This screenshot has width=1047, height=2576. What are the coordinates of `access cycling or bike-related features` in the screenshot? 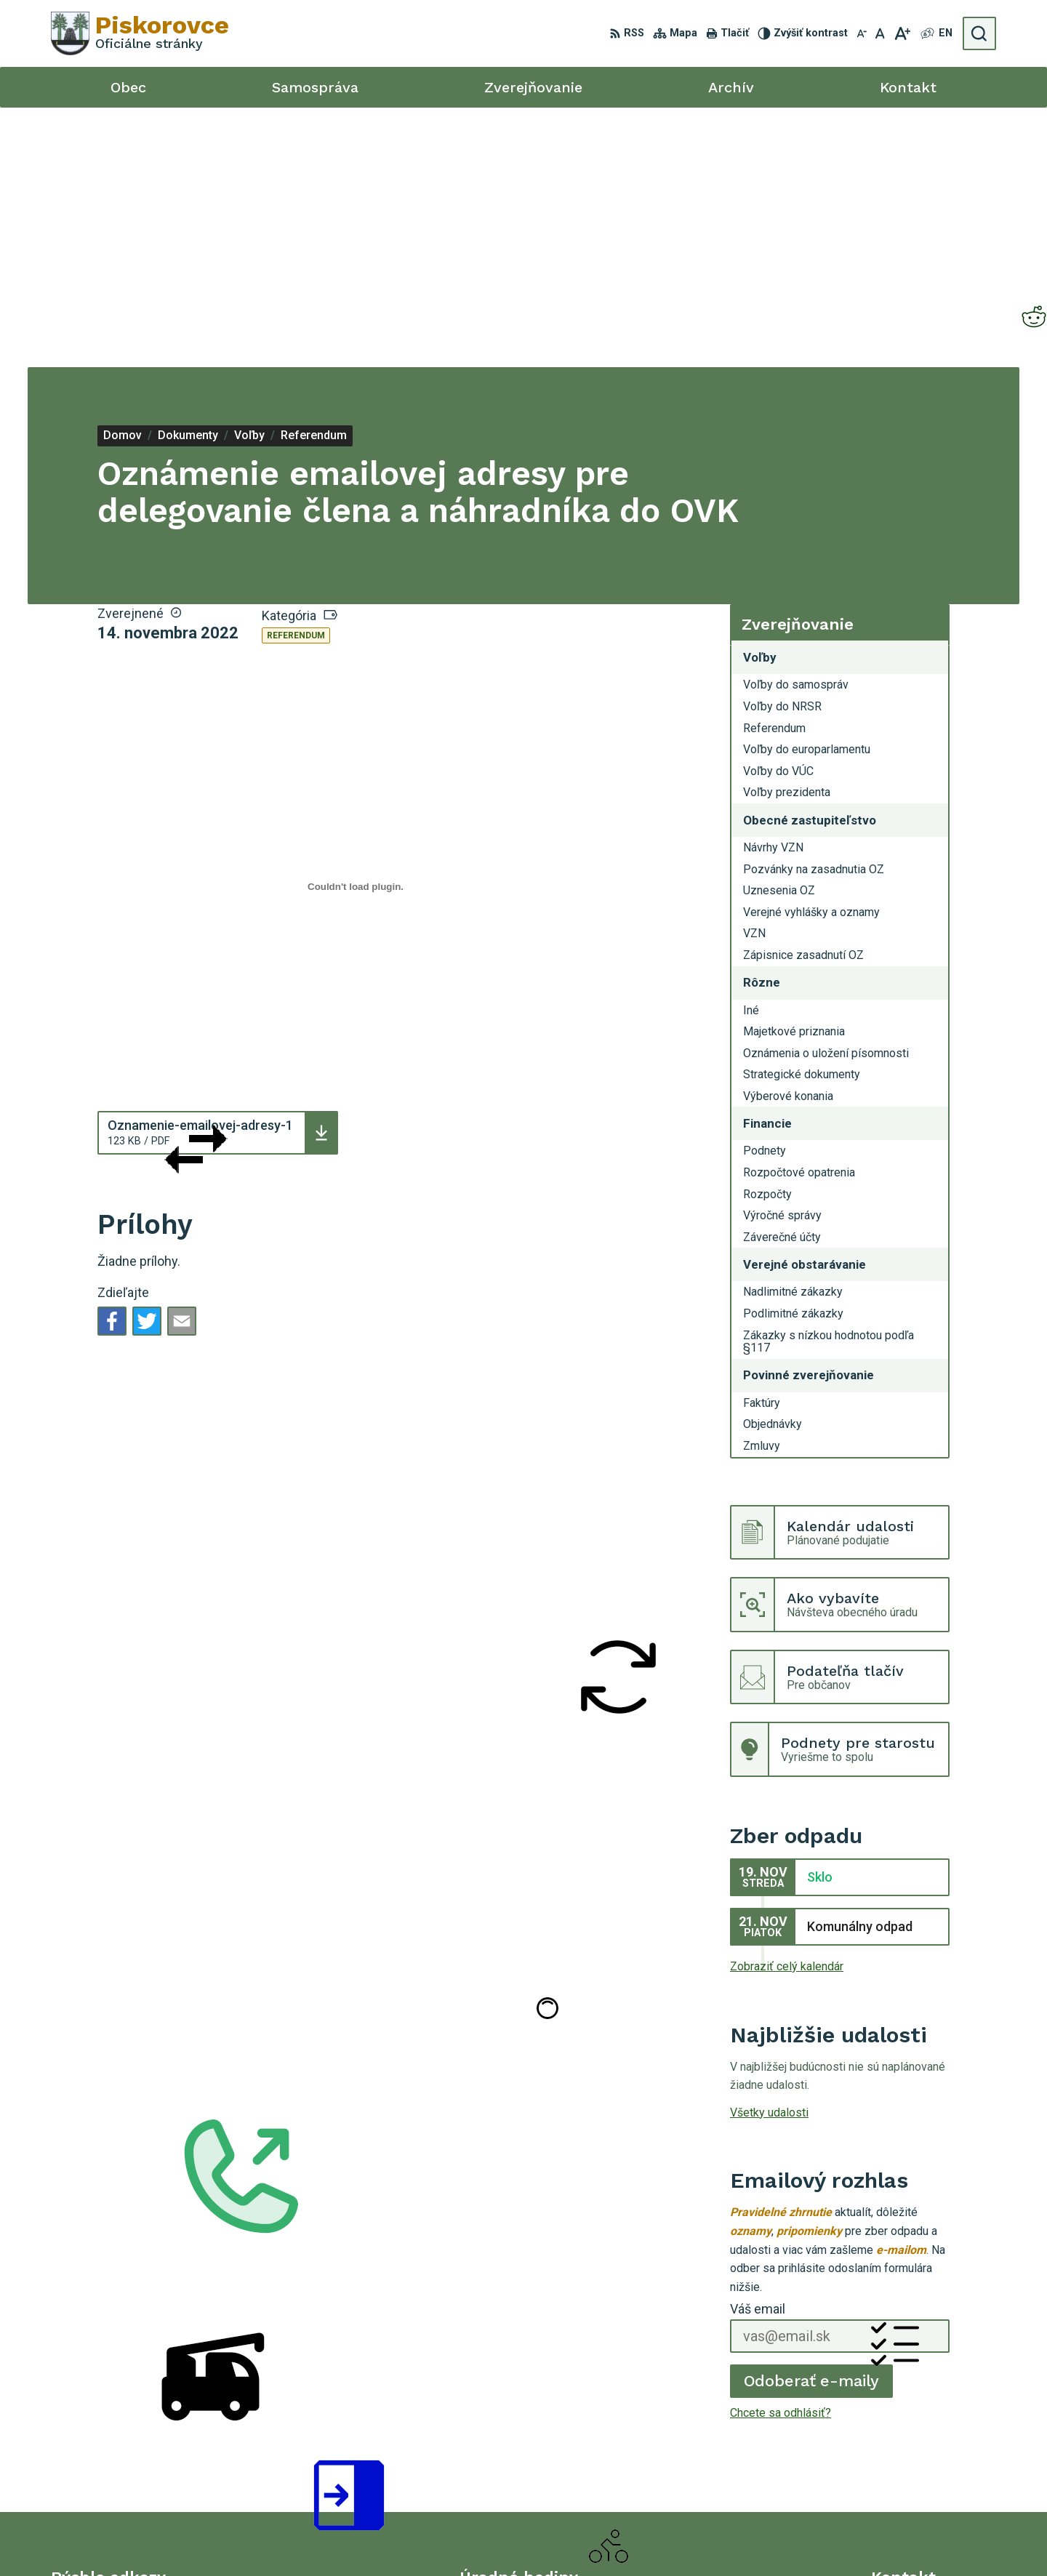 It's located at (609, 2548).